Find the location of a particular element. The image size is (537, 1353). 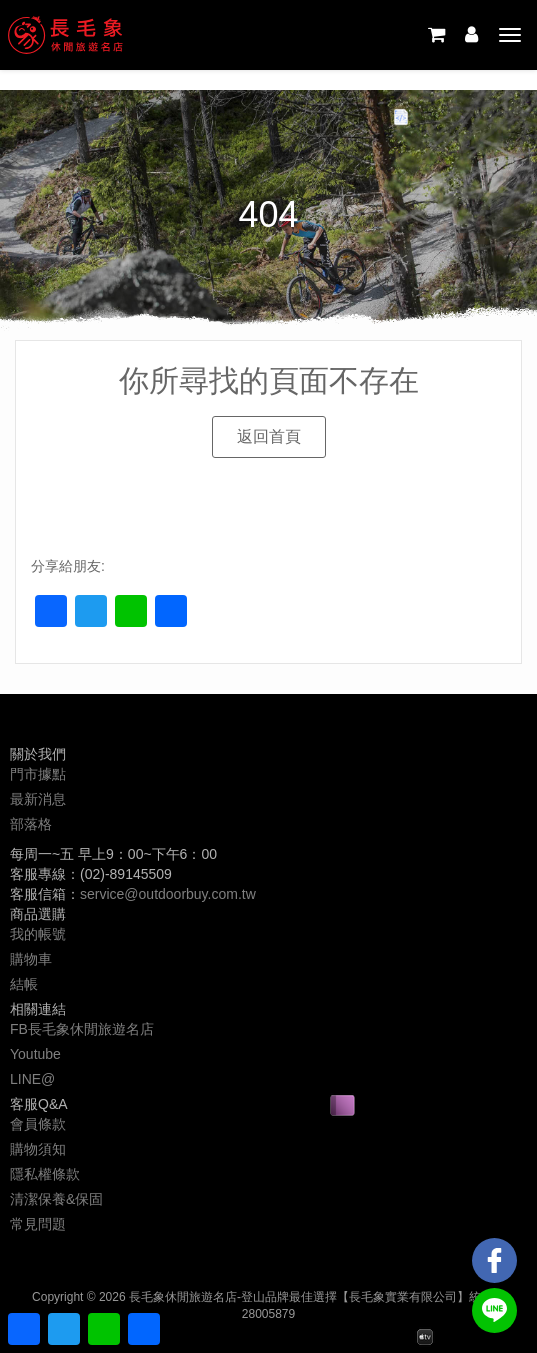

access the desktop folder is located at coordinates (342, 1104).